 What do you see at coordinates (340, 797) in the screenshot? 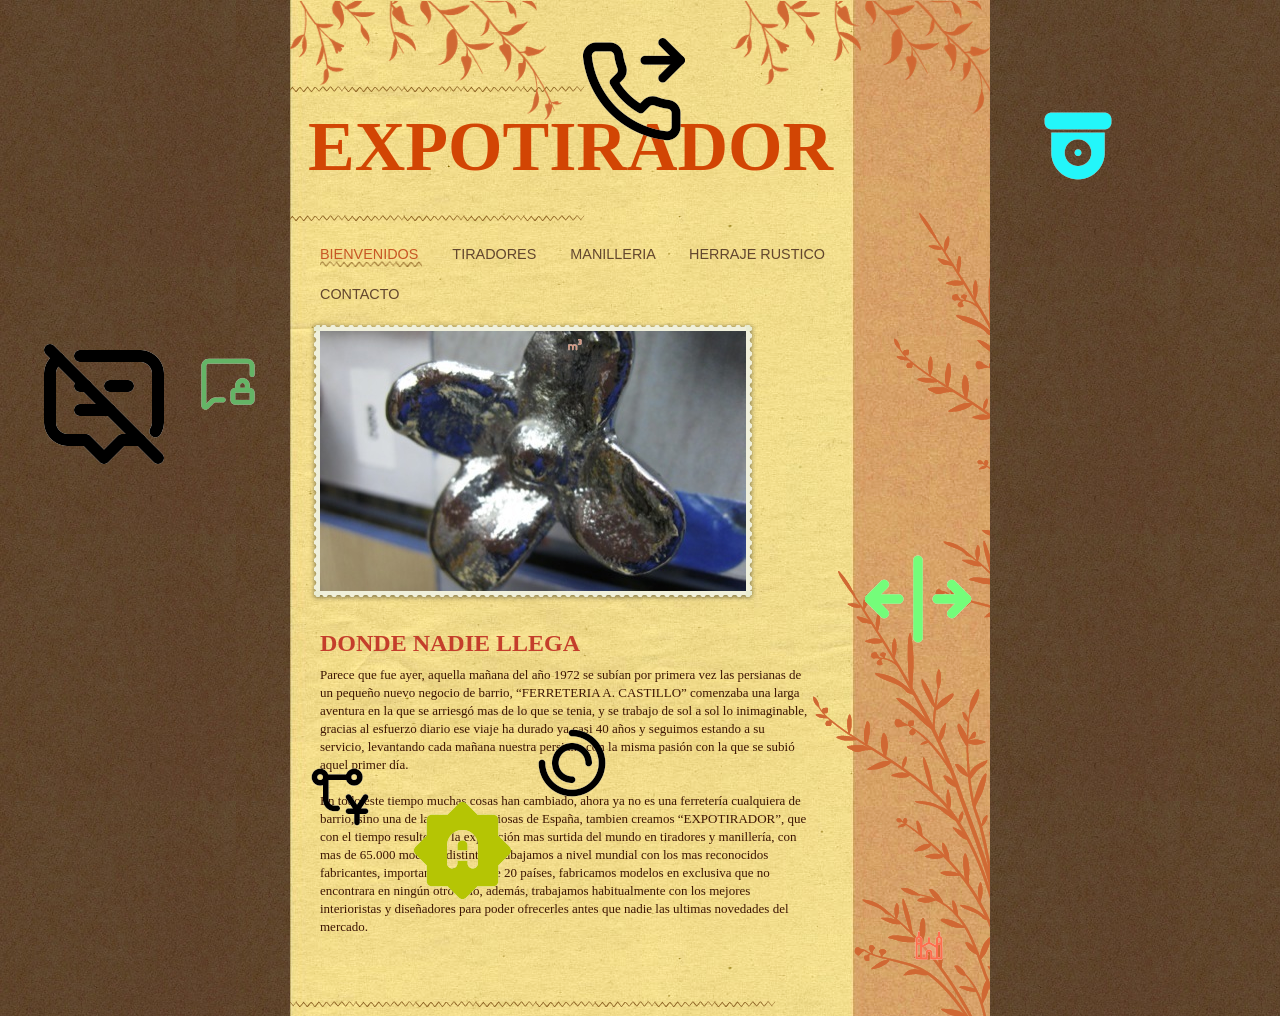
I see `transfer funds in yuan currency` at bounding box center [340, 797].